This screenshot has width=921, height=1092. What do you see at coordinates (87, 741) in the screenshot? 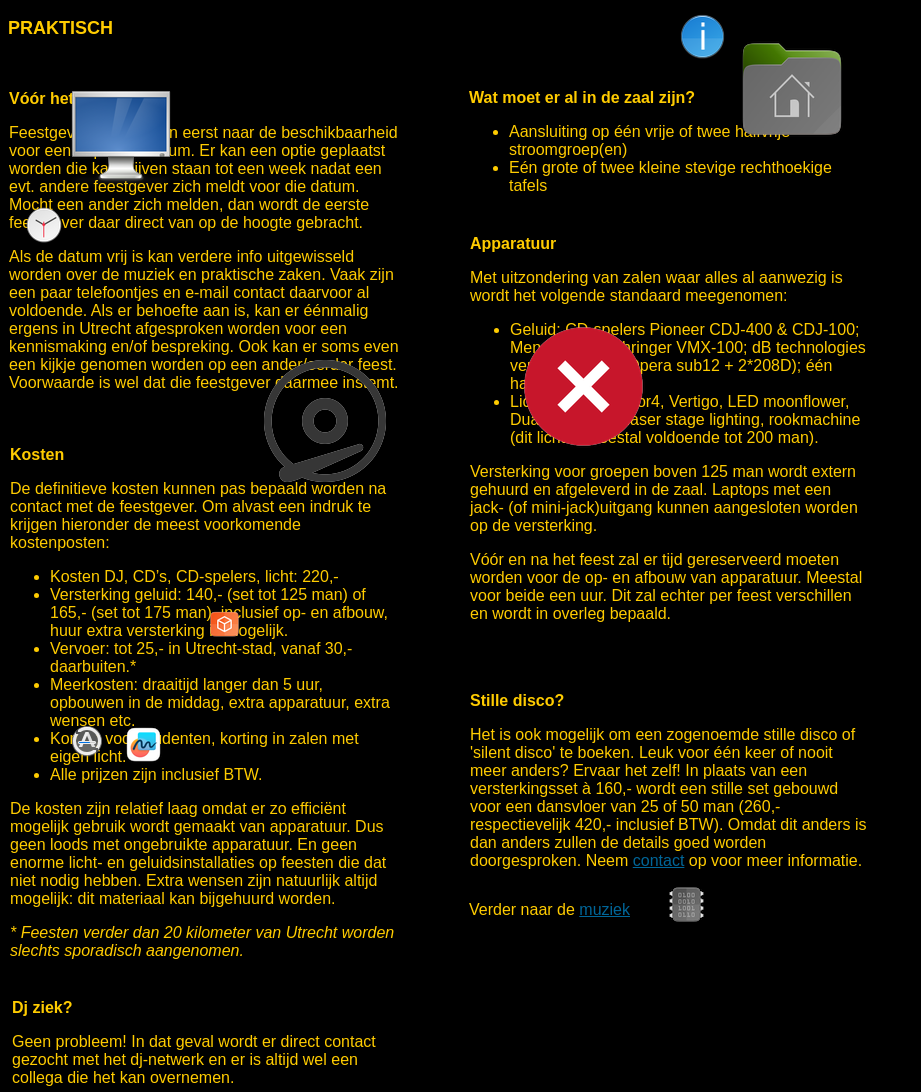
I see `check for available system updates` at bounding box center [87, 741].